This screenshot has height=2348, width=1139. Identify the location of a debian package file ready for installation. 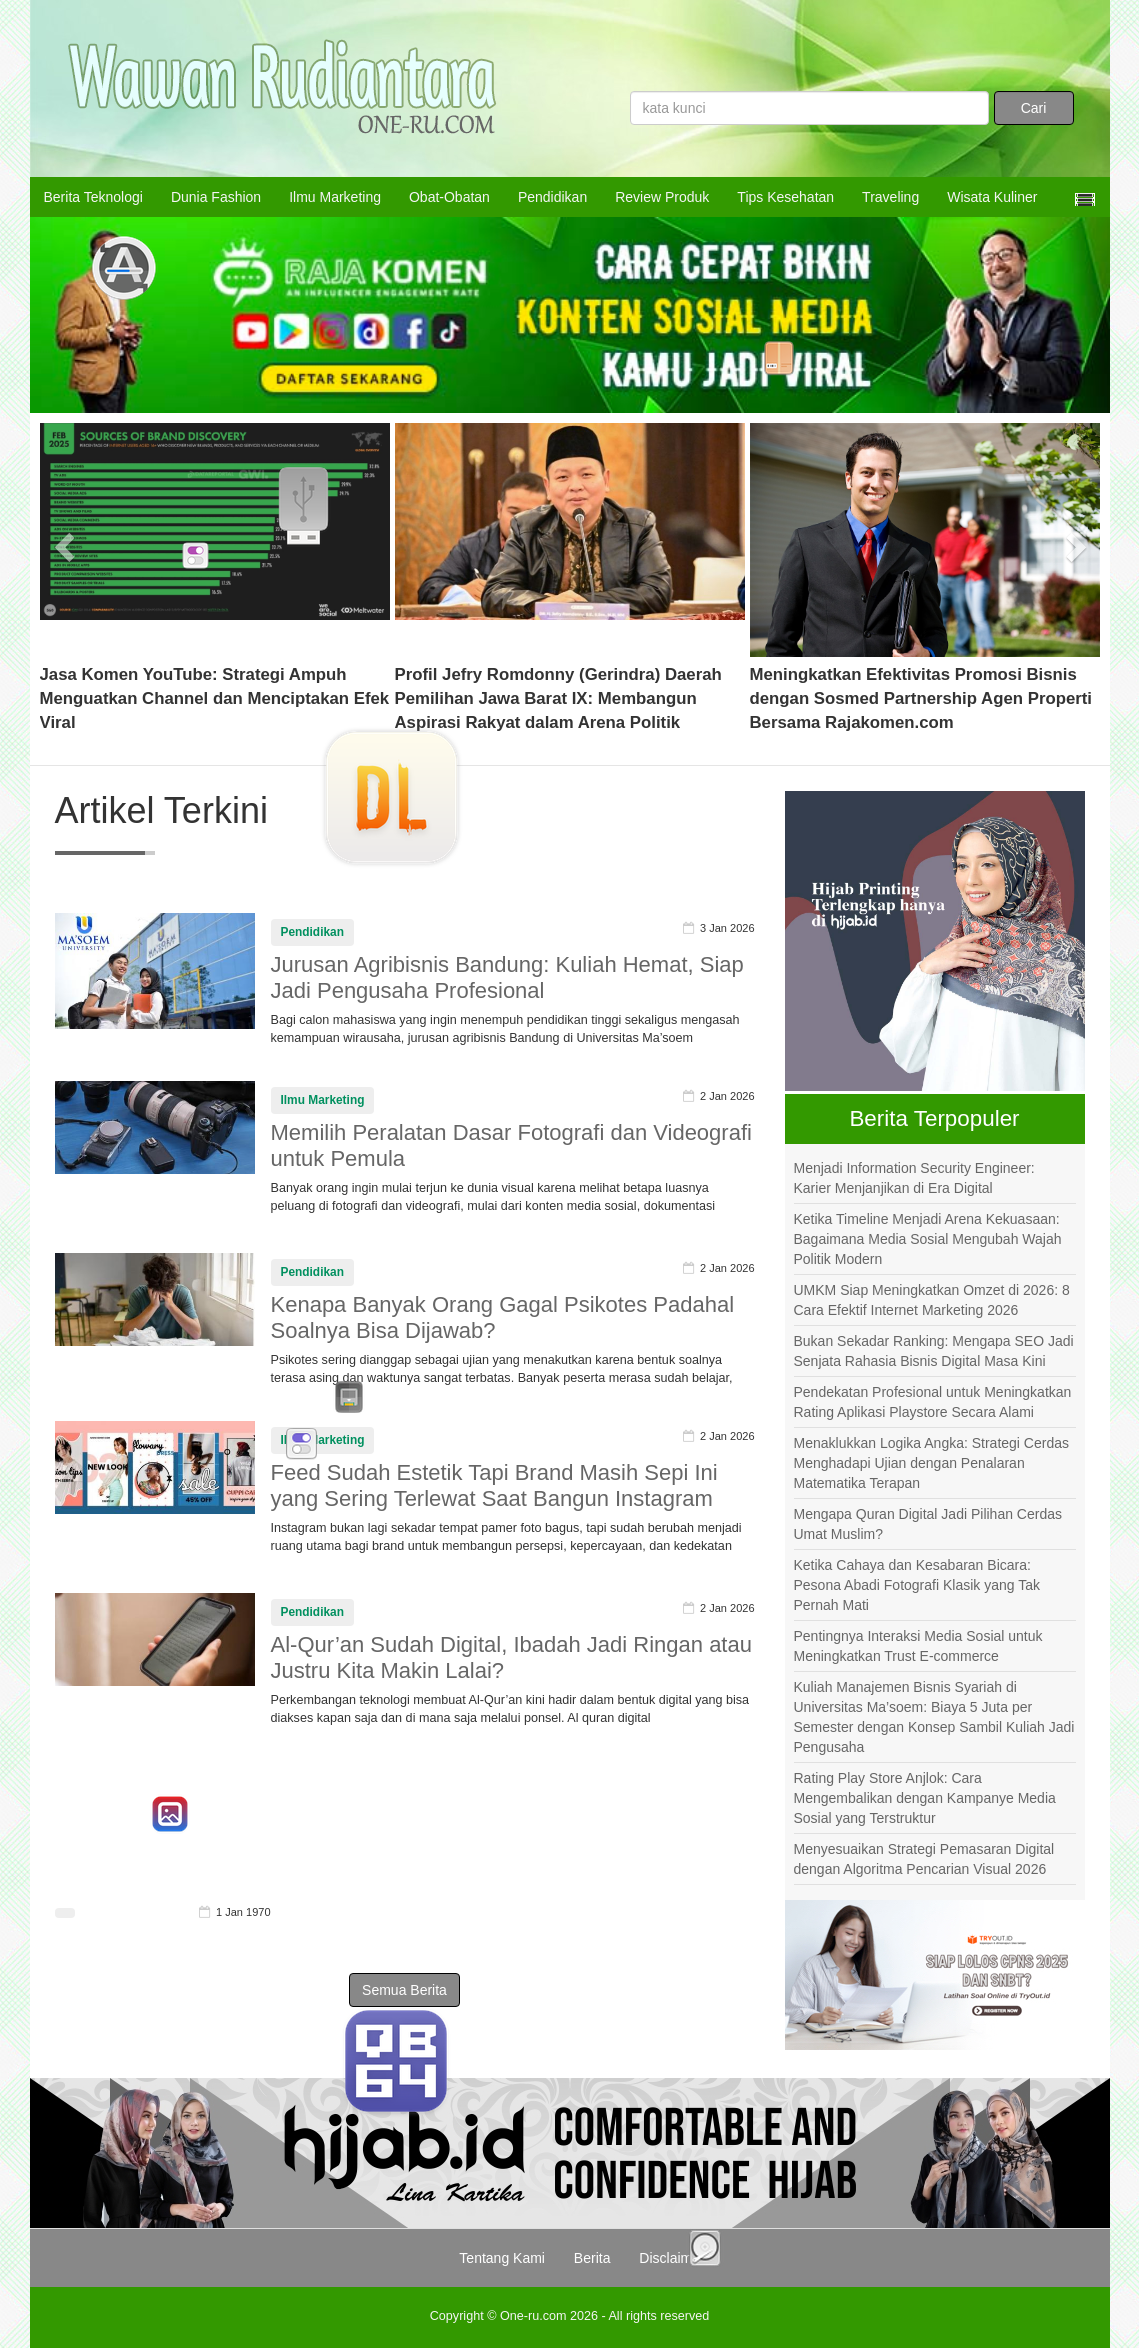
(779, 358).